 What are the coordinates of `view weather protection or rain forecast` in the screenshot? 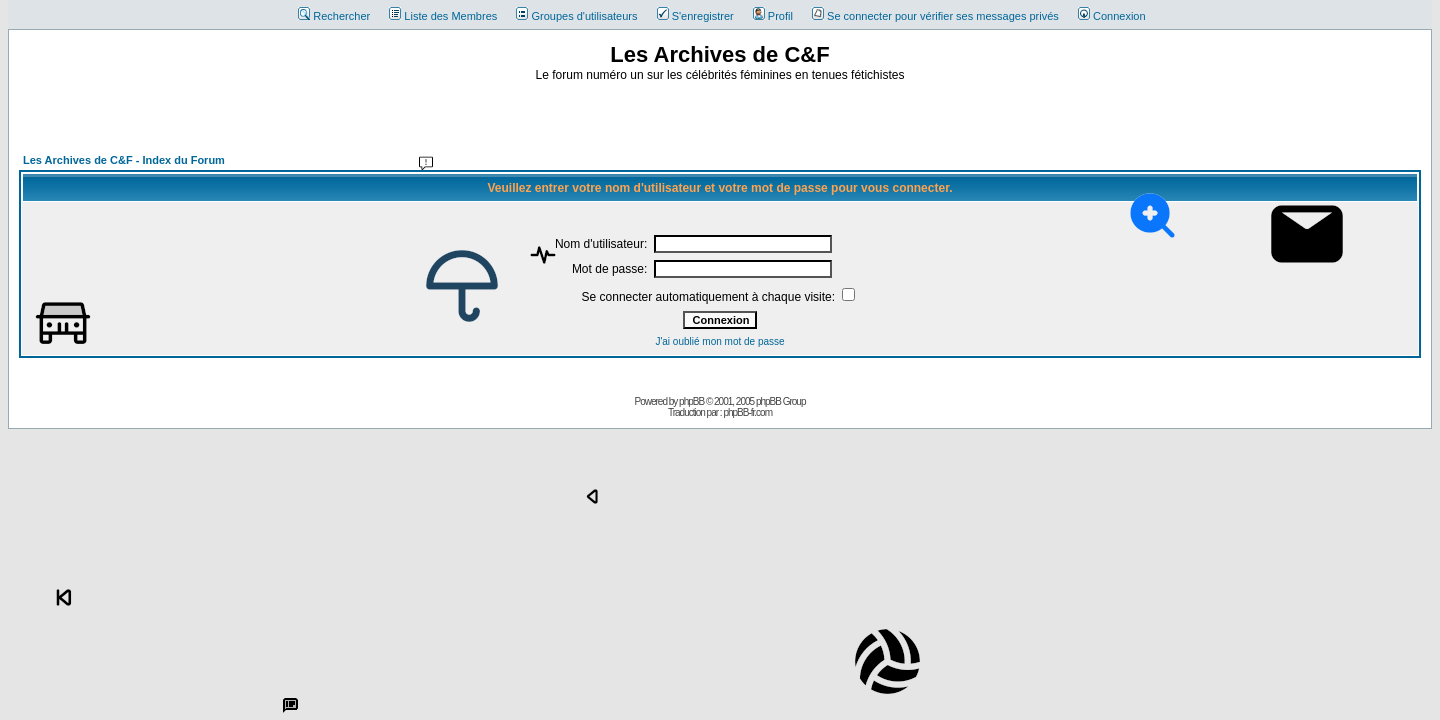 It's located at (462, 286).